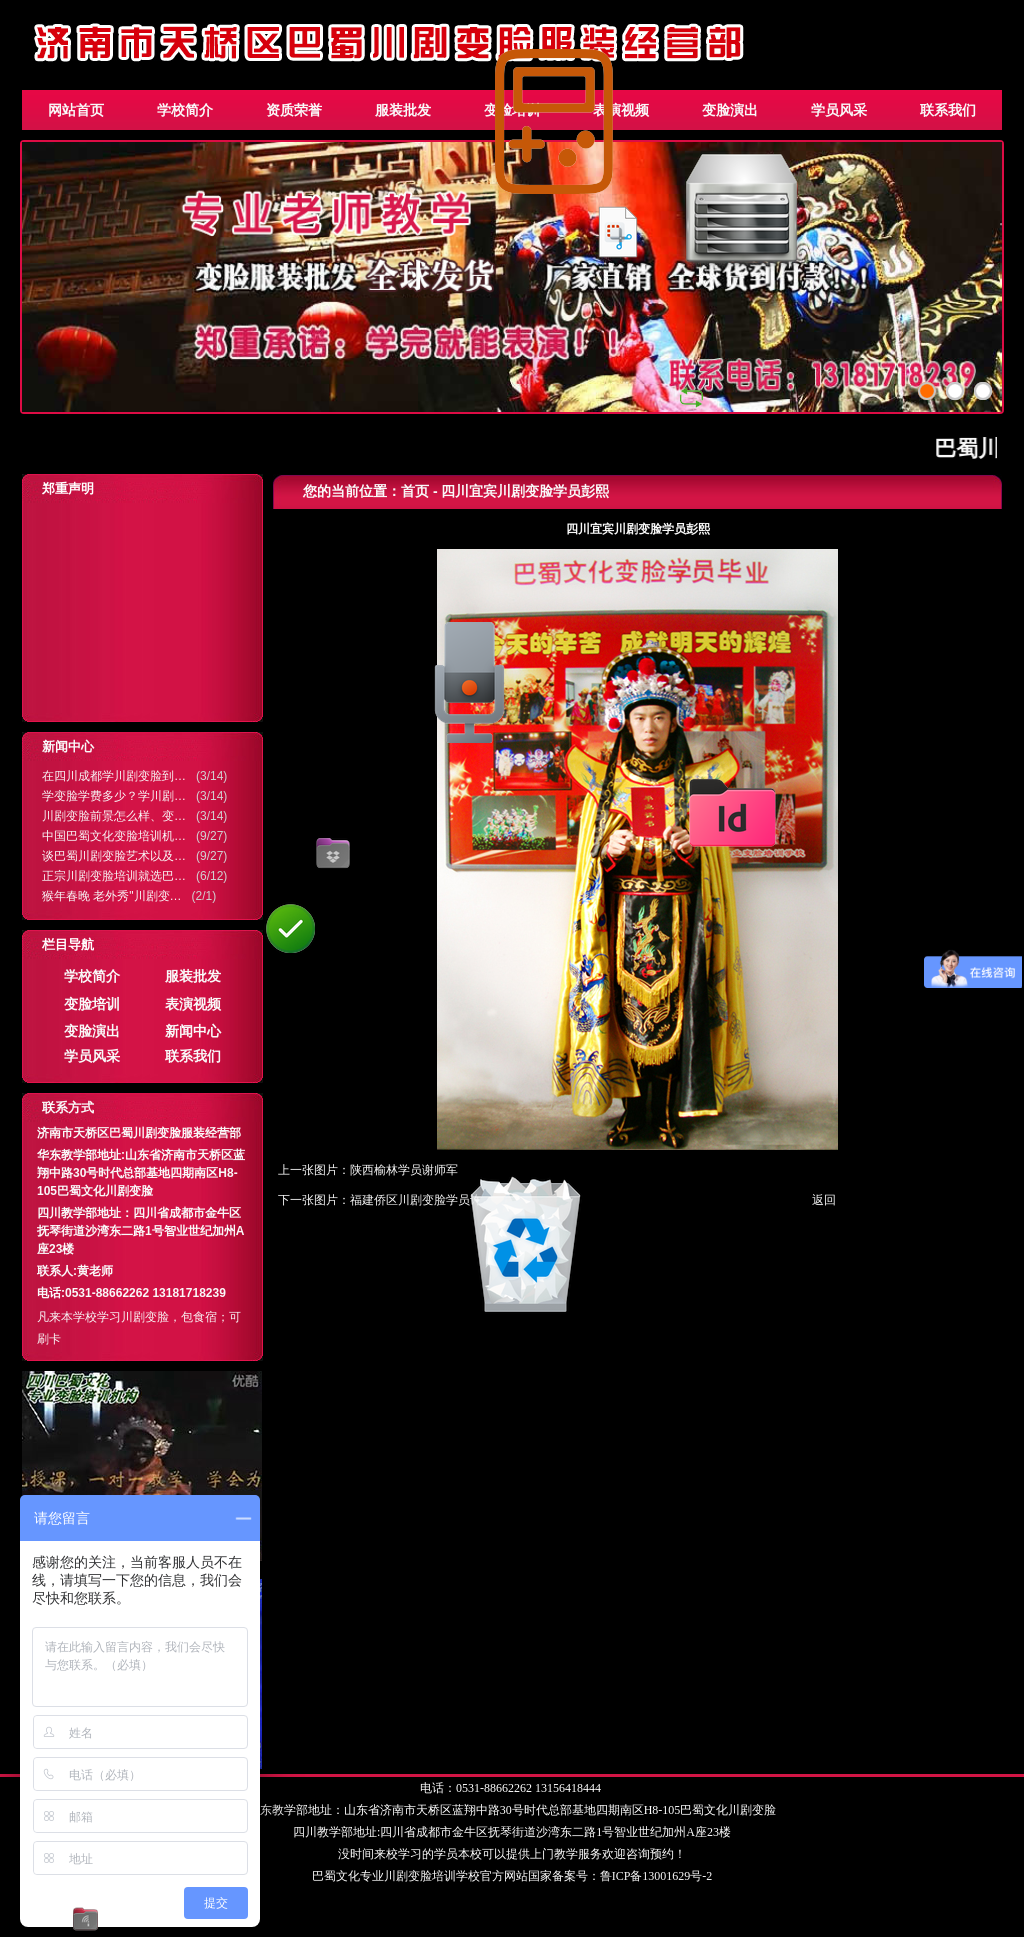 Image resolution: width=1024 pixels, height=1937 pixels. I want to click on create a new screen snip or screenshot, so click(618, 232).